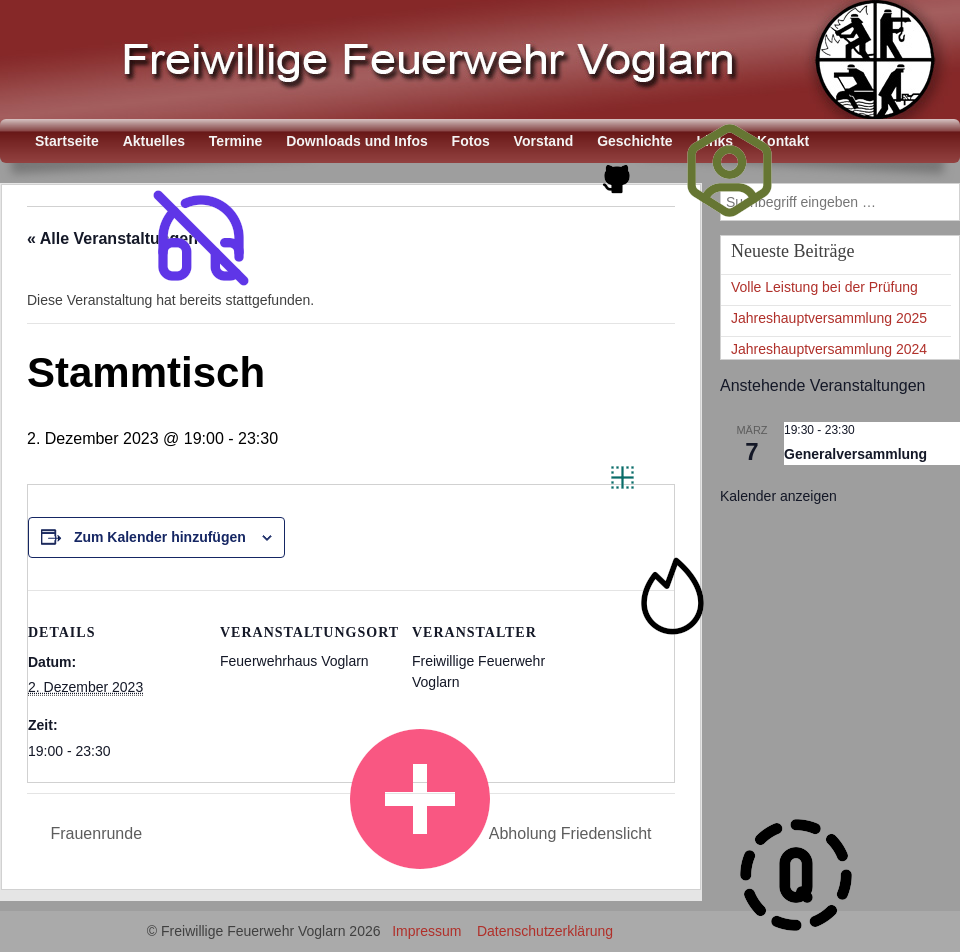 The image size is (960, 952). I want to click on view user profile, so click(729, 170).